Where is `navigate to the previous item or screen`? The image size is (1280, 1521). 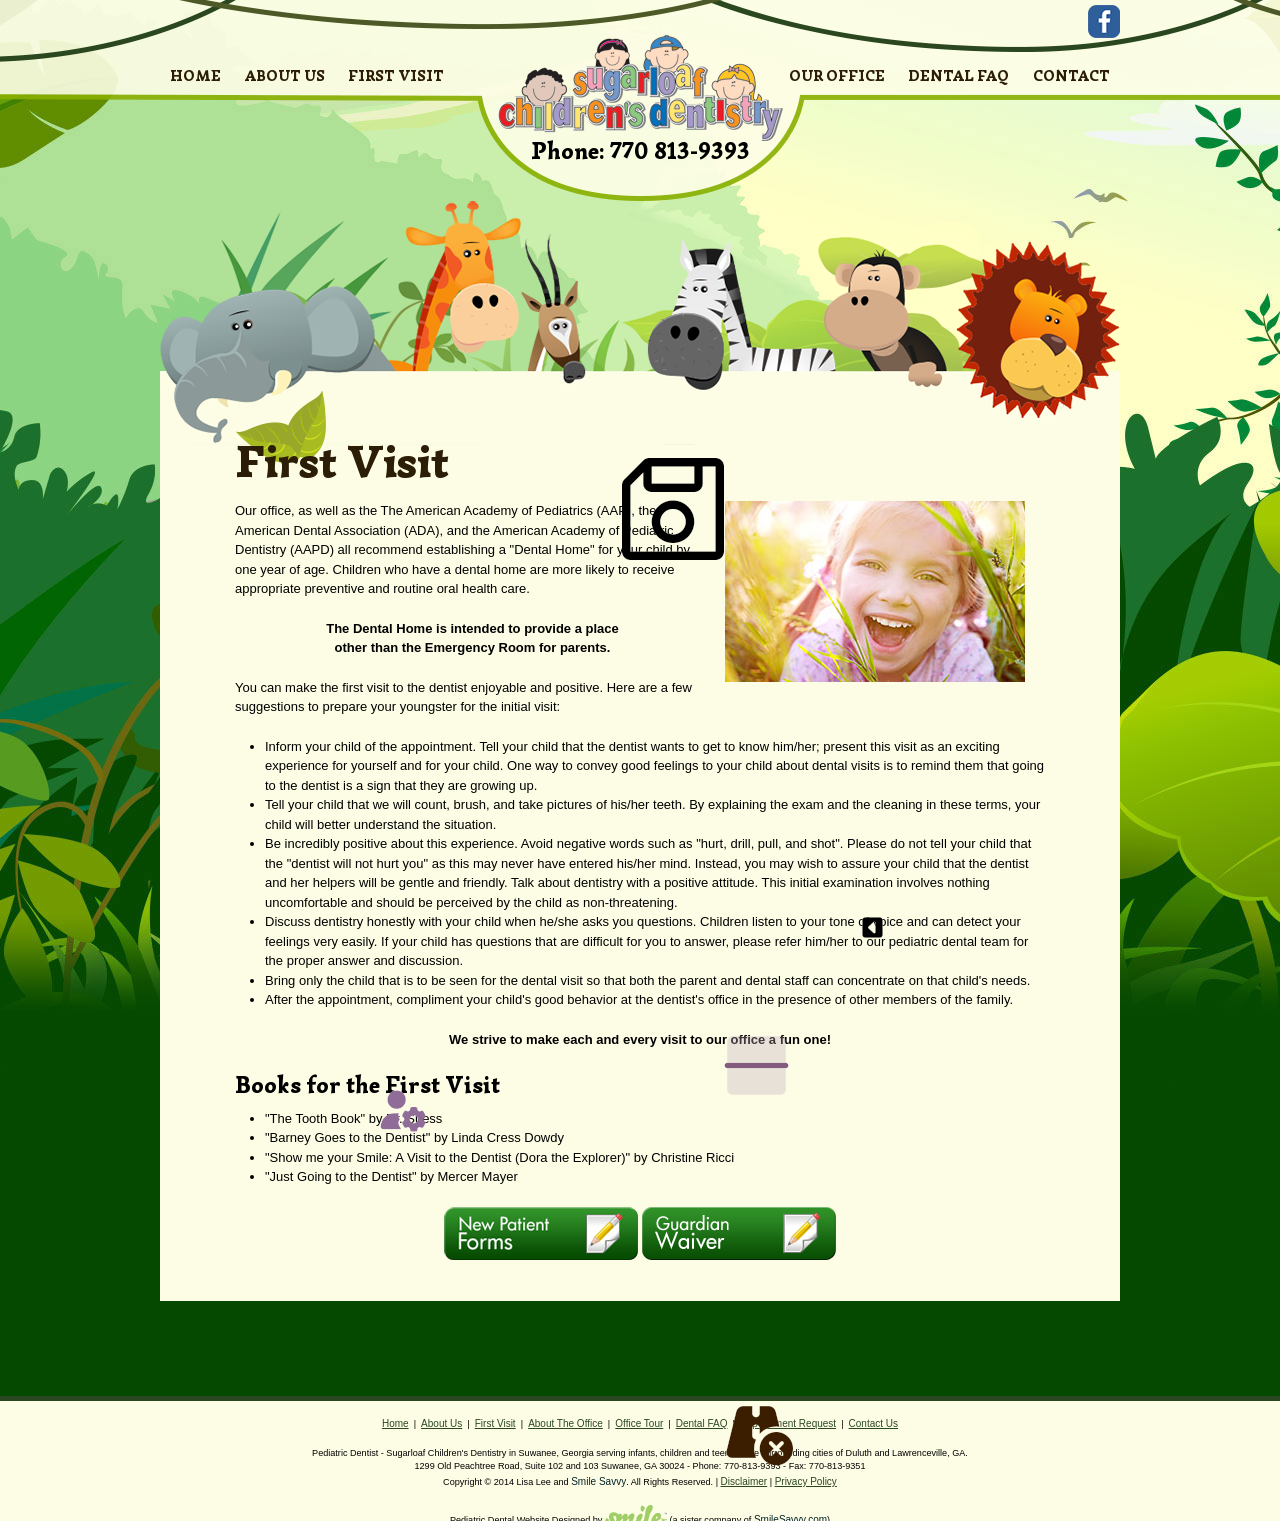
navigate to the previous item or screen is located at coordinates (872, 927).